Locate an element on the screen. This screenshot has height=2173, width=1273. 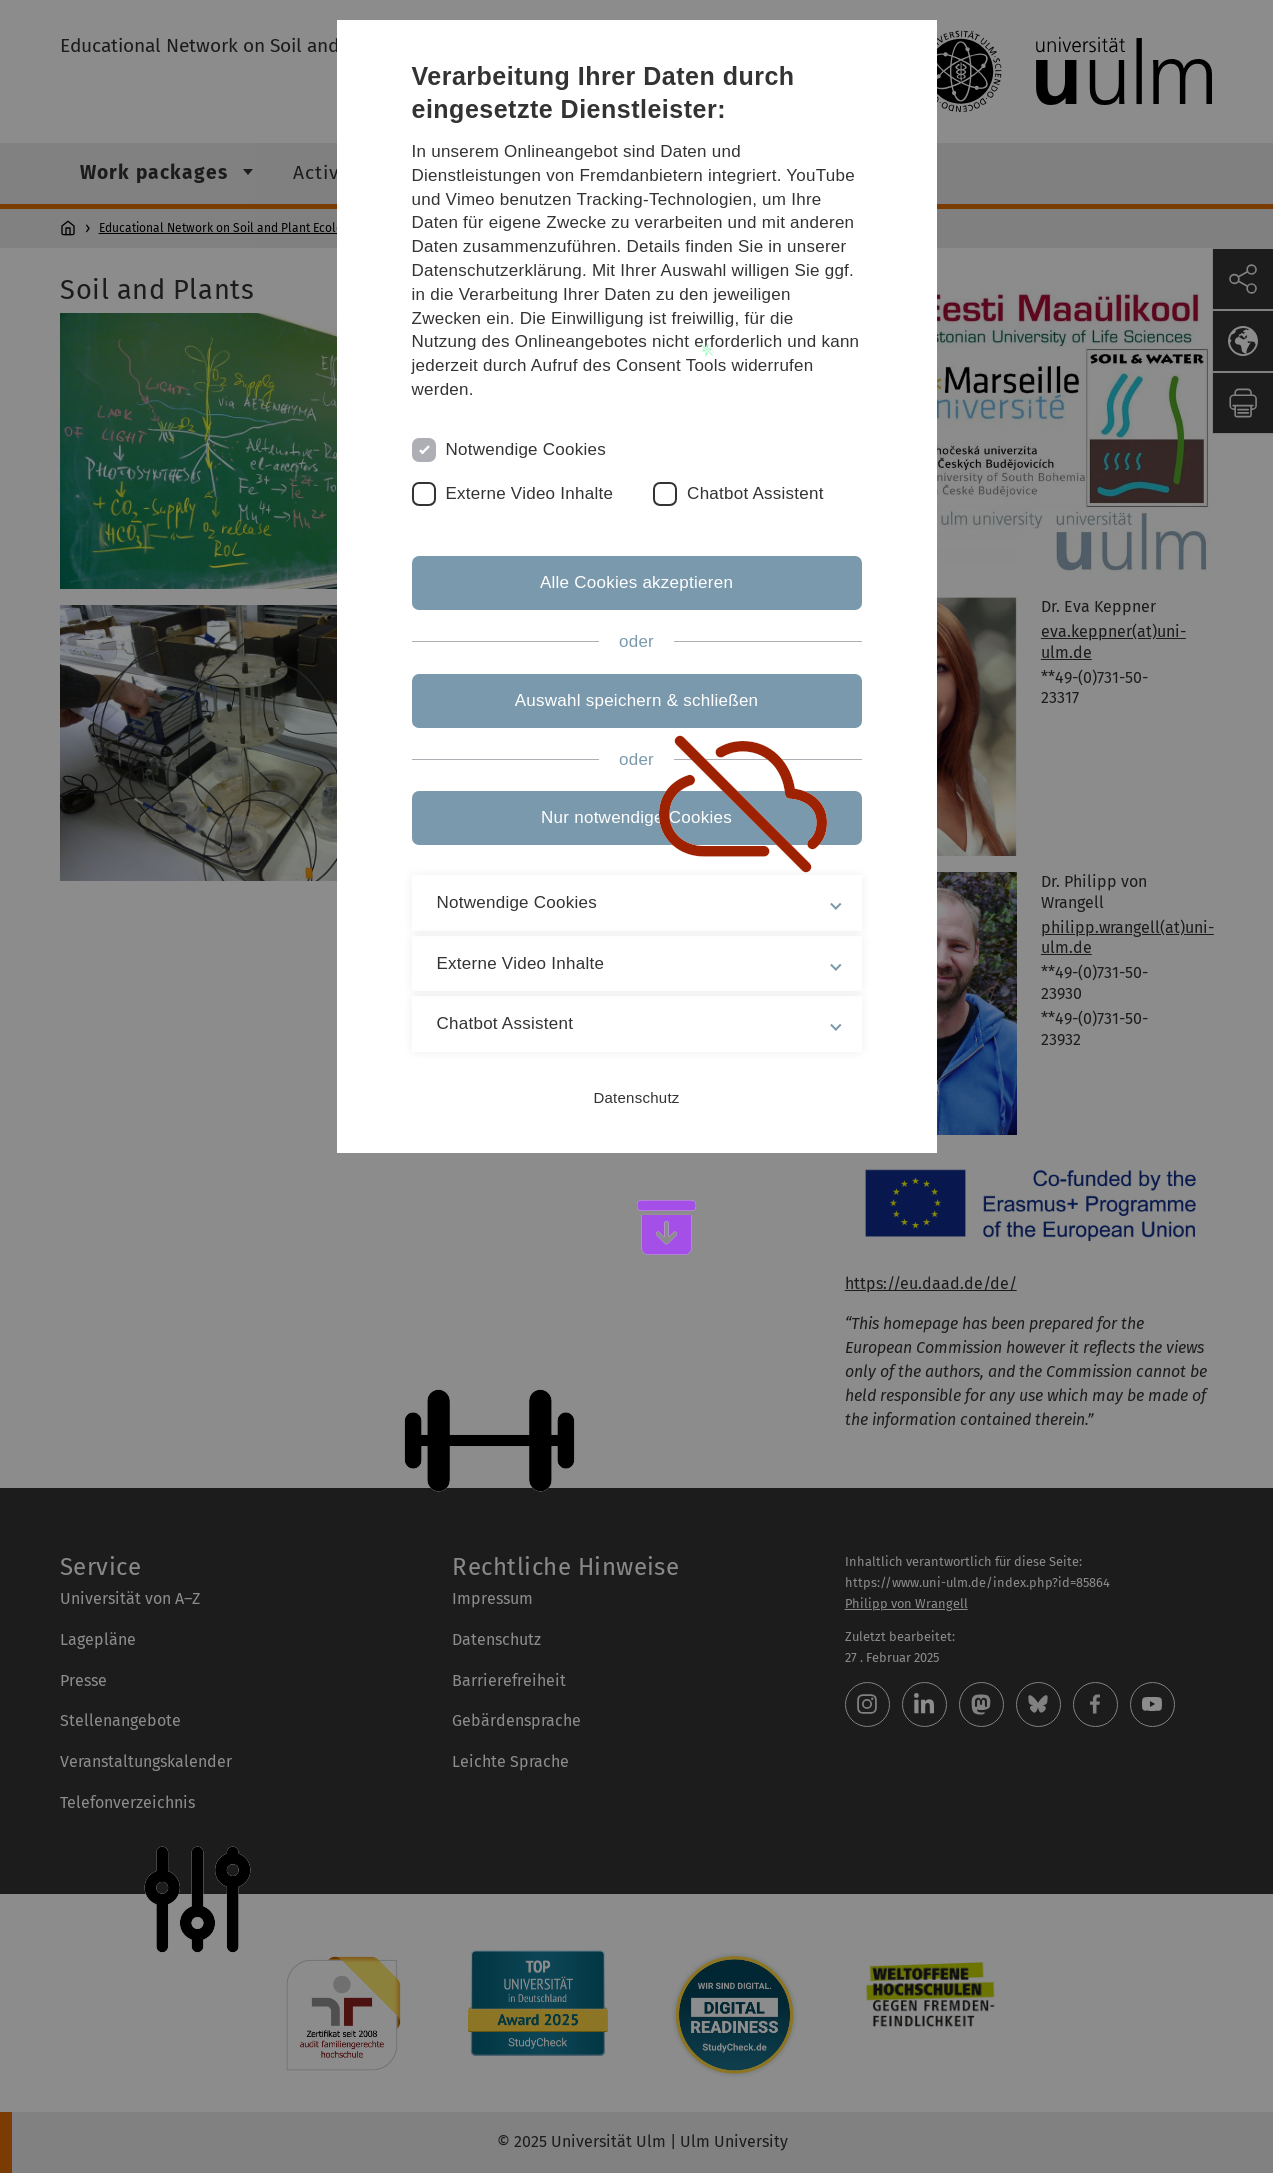
access workout or fitness features is located at coordinates (489, 1440).